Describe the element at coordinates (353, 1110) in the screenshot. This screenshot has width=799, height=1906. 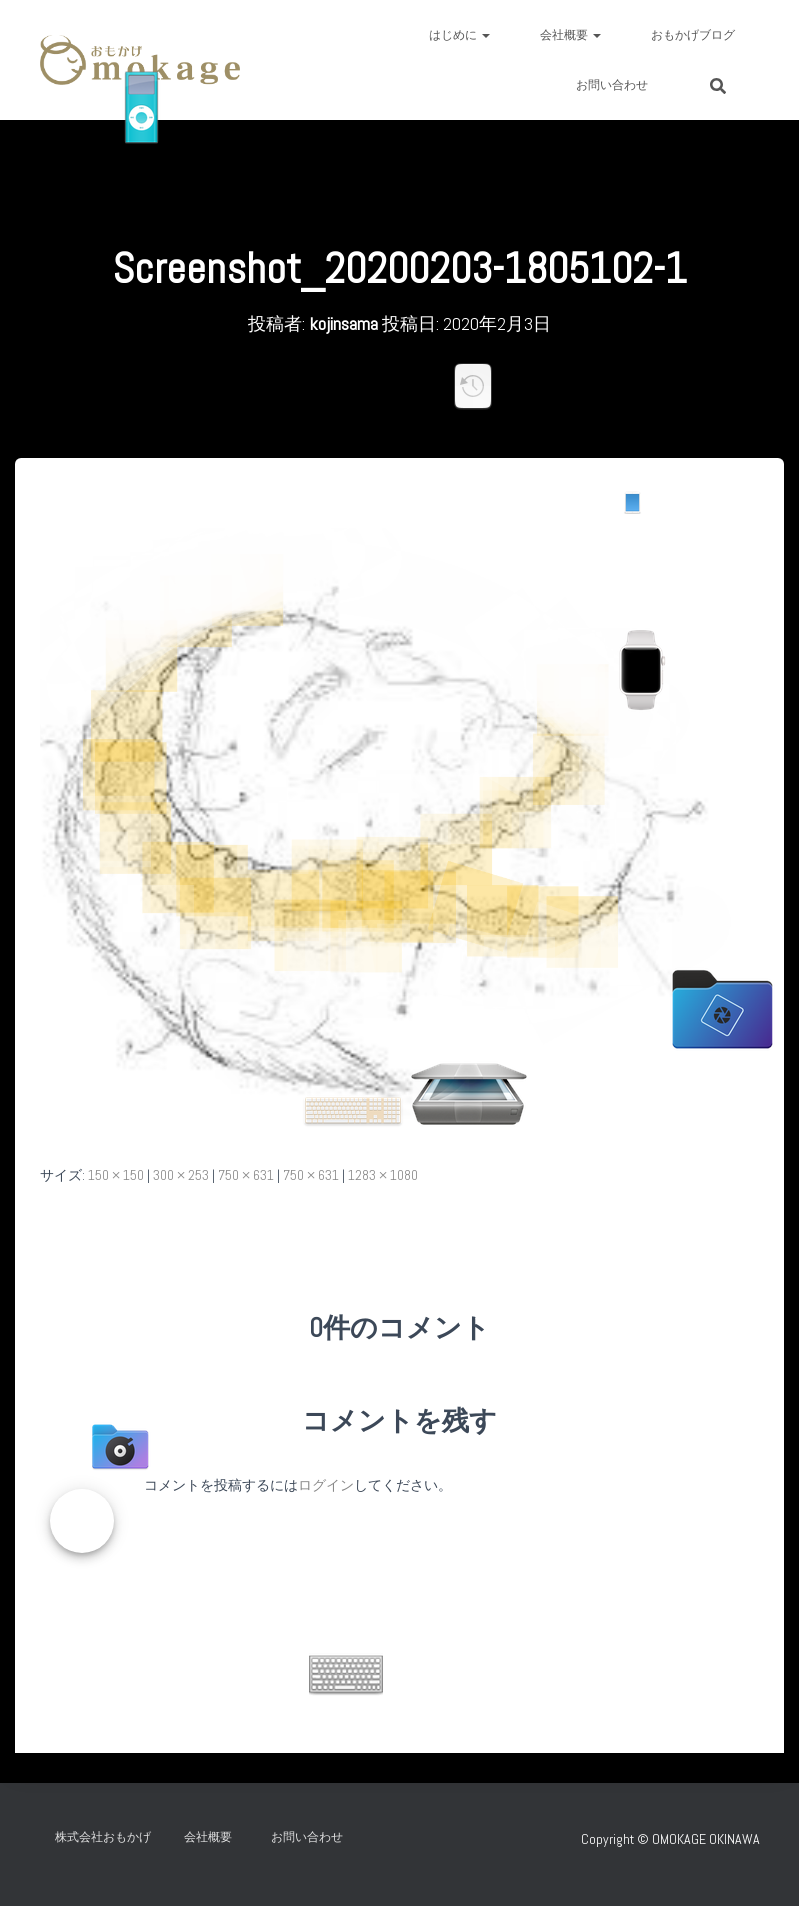
I see `connect a bluetooth keyboard` at that location.